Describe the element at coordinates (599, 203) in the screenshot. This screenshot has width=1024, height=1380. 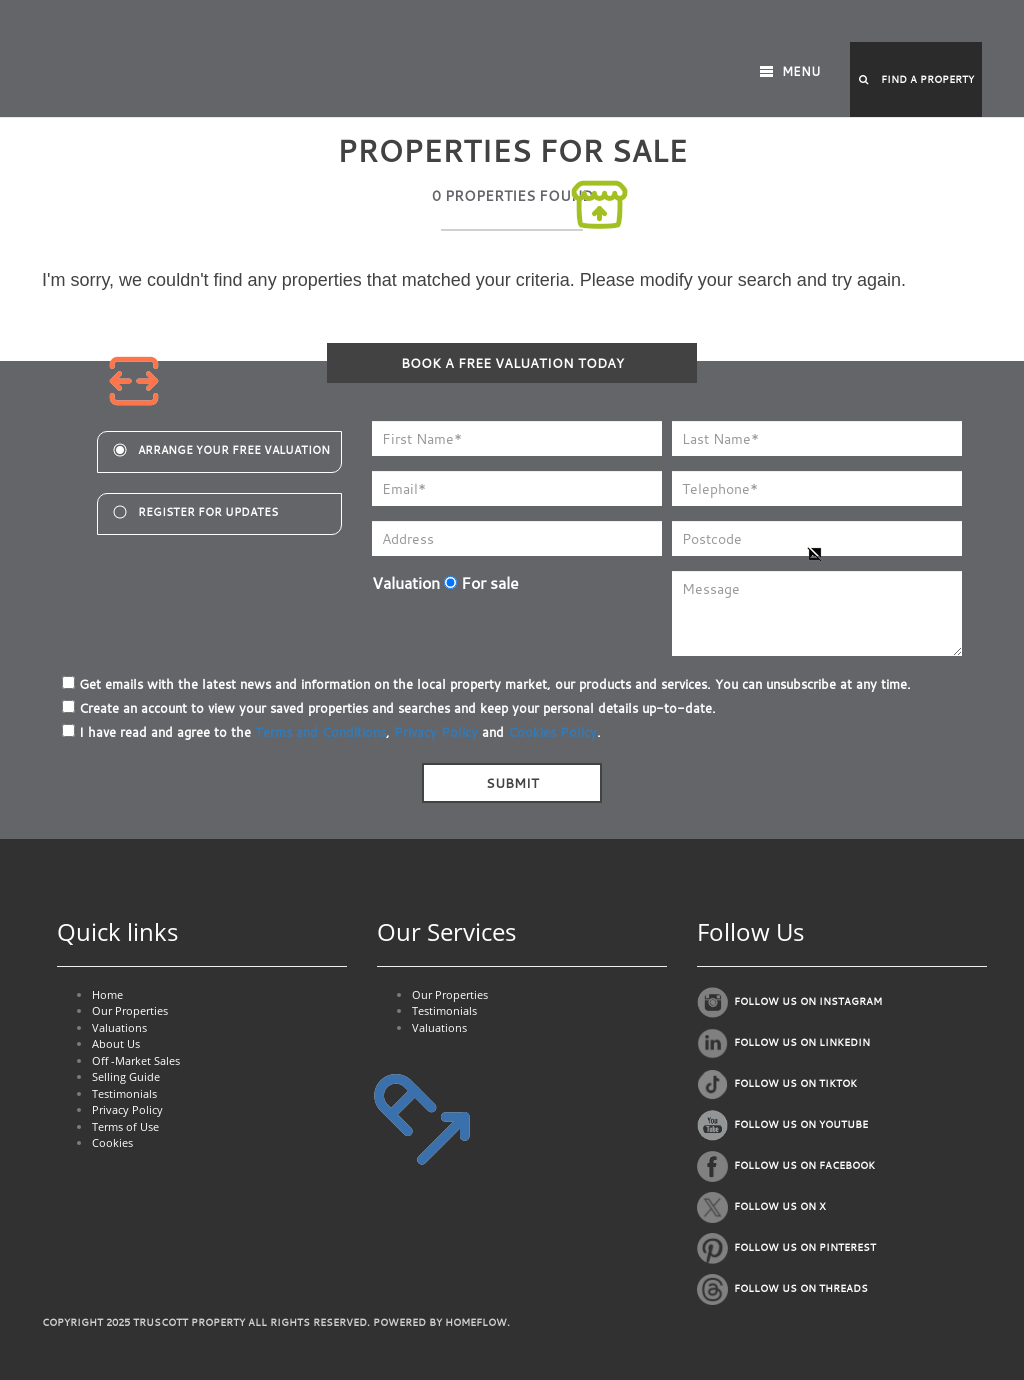
I see `visit itch.io game marketplace` at that location.